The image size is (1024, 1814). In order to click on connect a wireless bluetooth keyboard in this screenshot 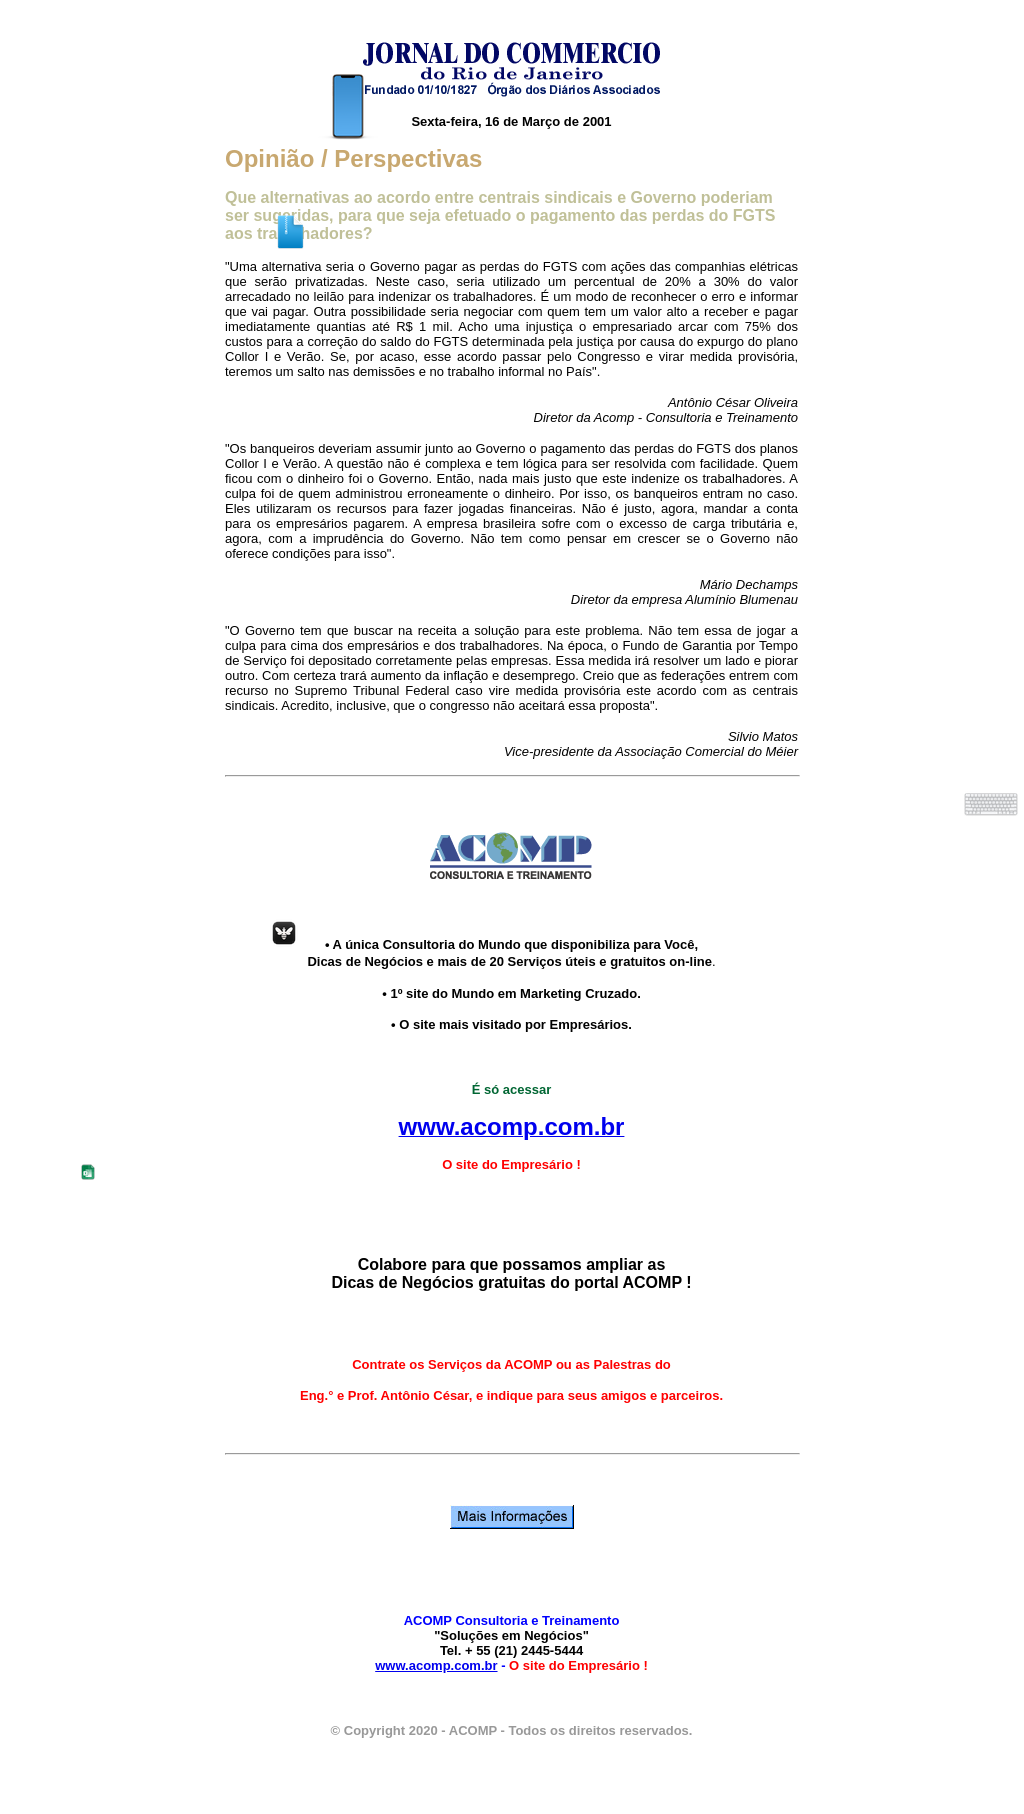, I will do `click(991, 804)`.